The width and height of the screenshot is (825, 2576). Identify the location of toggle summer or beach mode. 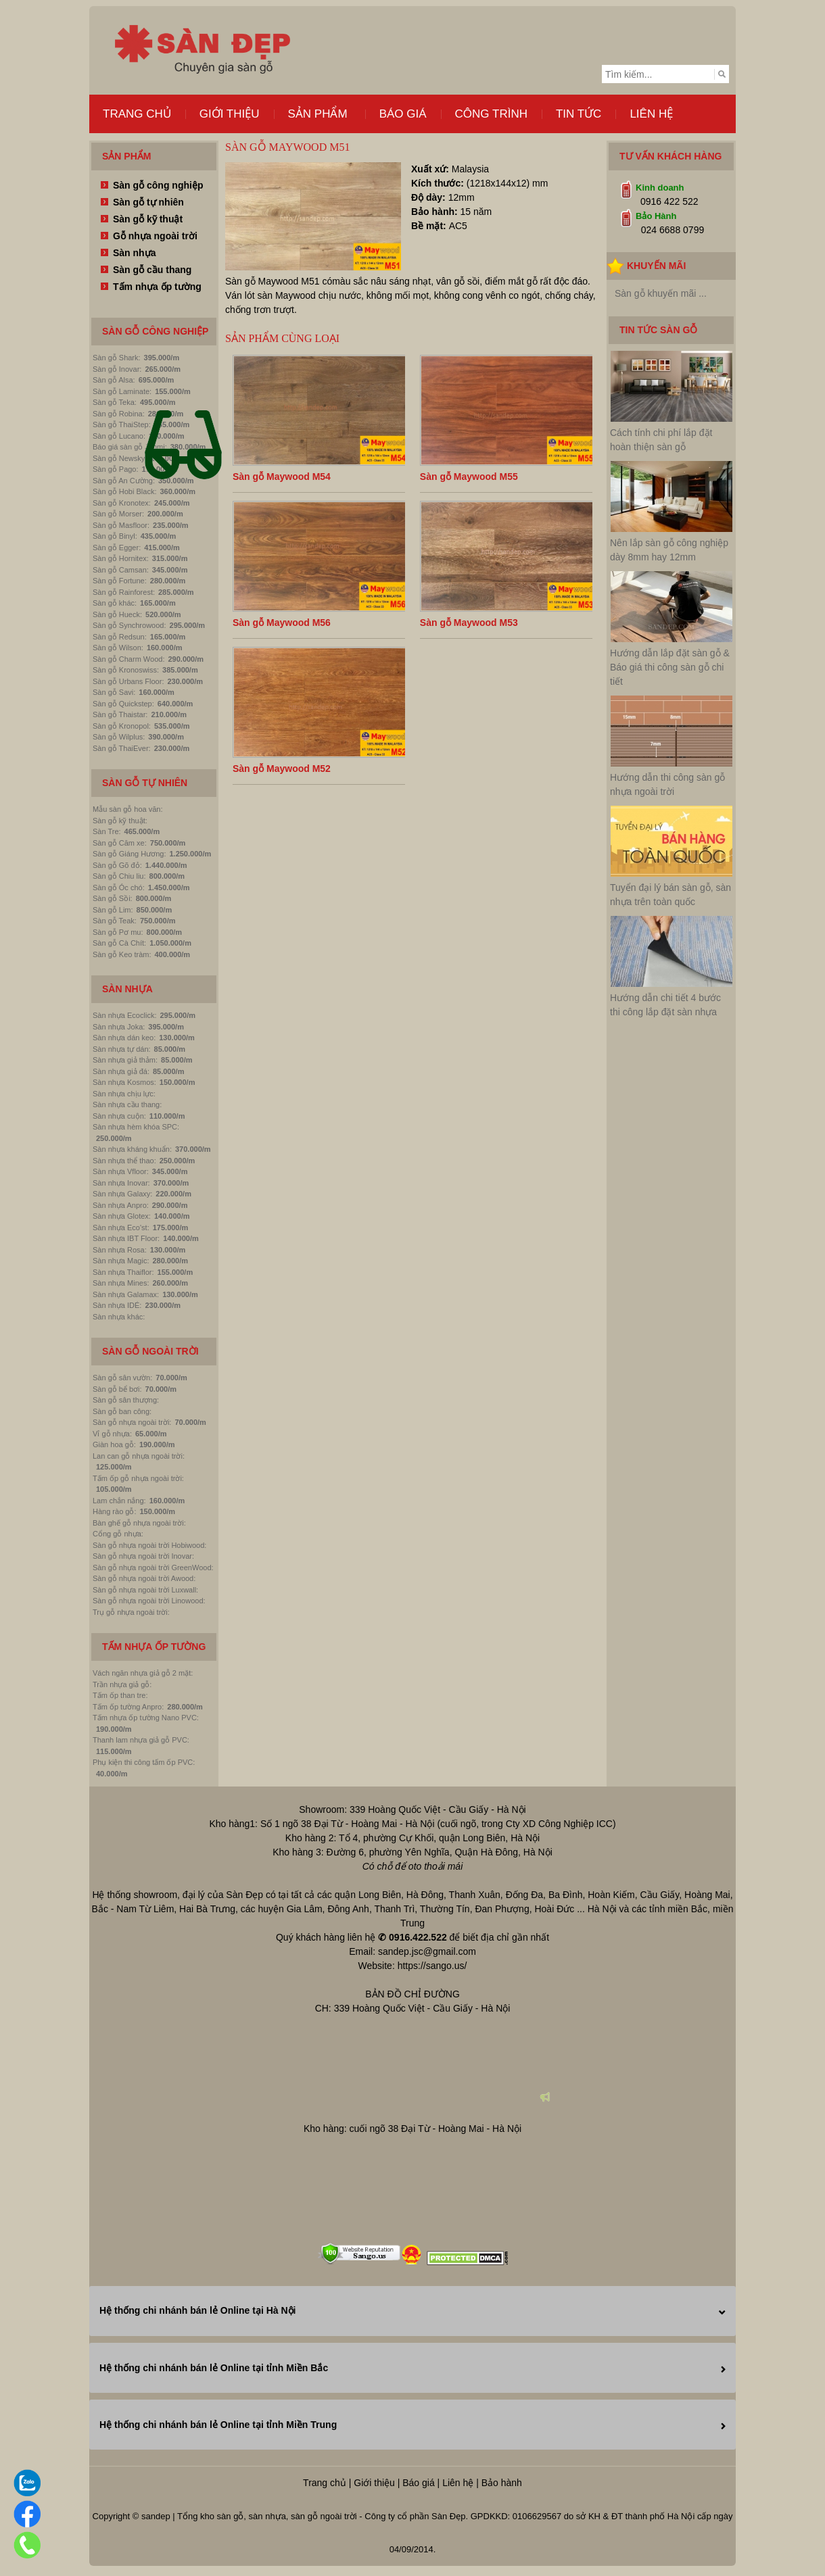
(183, 445).